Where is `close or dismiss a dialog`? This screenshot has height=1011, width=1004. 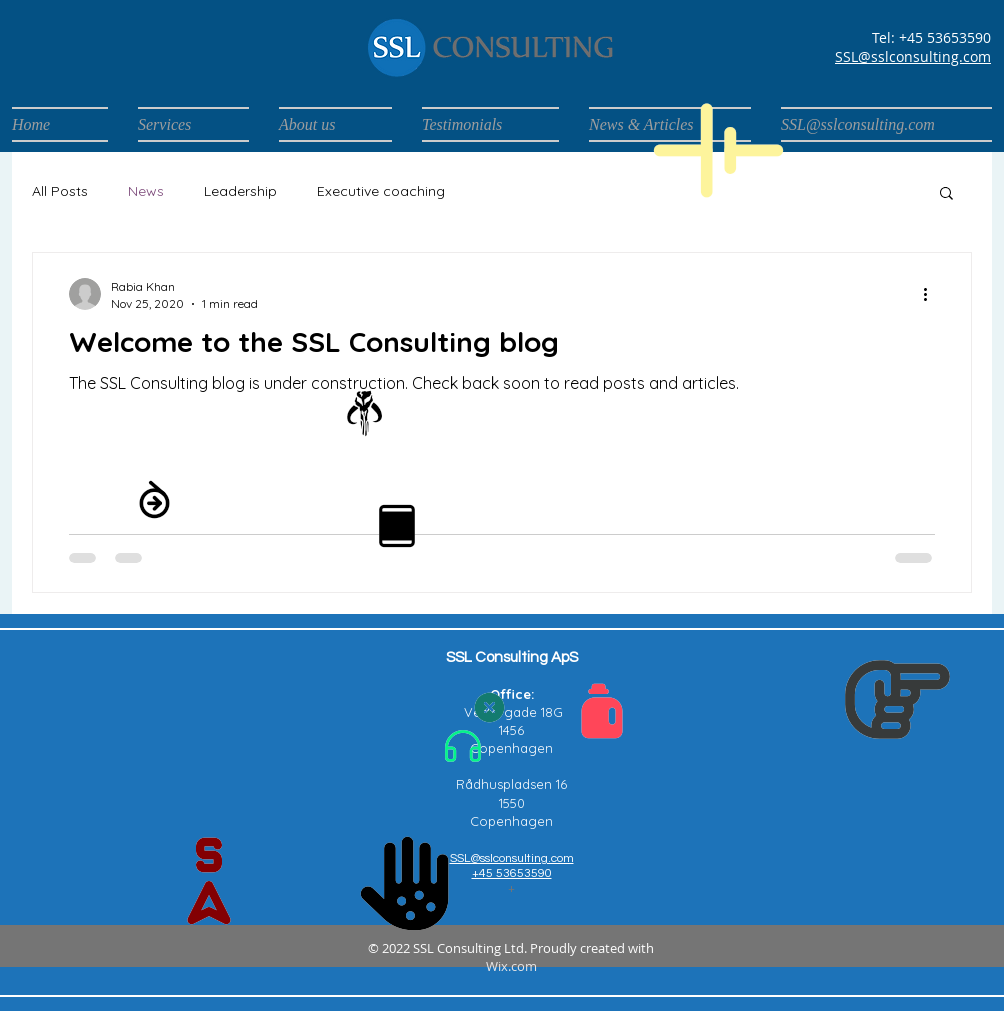 close or dismiss a dialog is located at coordinates (489, 707).